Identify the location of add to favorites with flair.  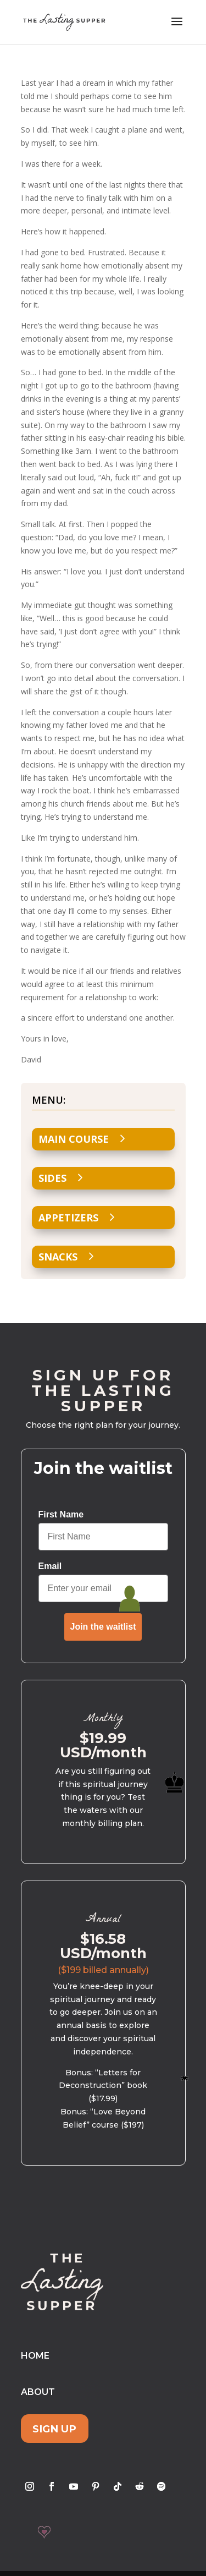
(185, 2079).